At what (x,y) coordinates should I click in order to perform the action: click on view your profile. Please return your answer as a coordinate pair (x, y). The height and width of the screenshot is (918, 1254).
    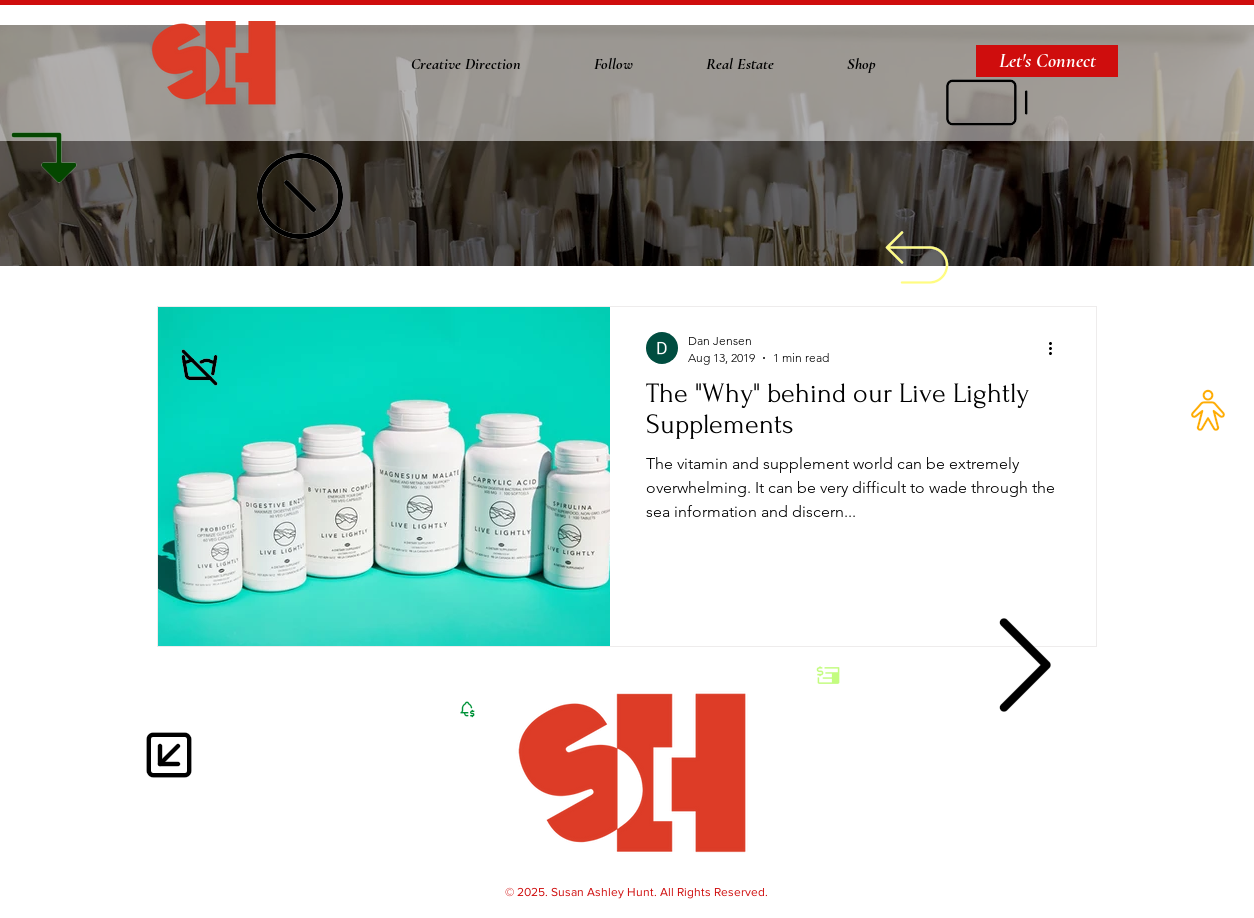
    Looking at the image, I should click on (1208, 411).